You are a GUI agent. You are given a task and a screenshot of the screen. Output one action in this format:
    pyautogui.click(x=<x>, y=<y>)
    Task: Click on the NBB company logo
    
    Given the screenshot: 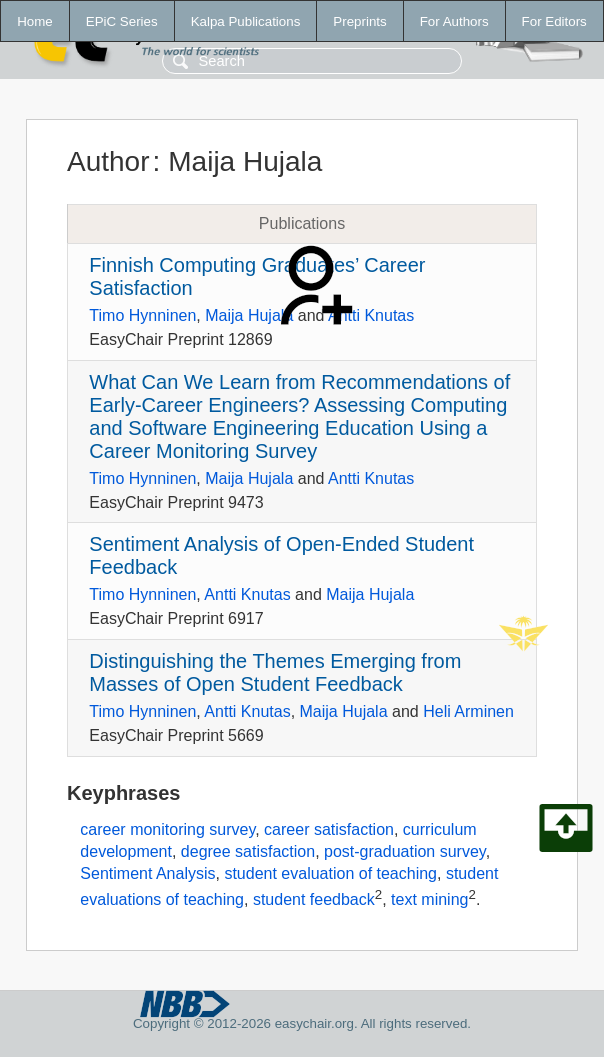 What is the action you would take?
    pyautogui.click(x=185, y=1004)
    